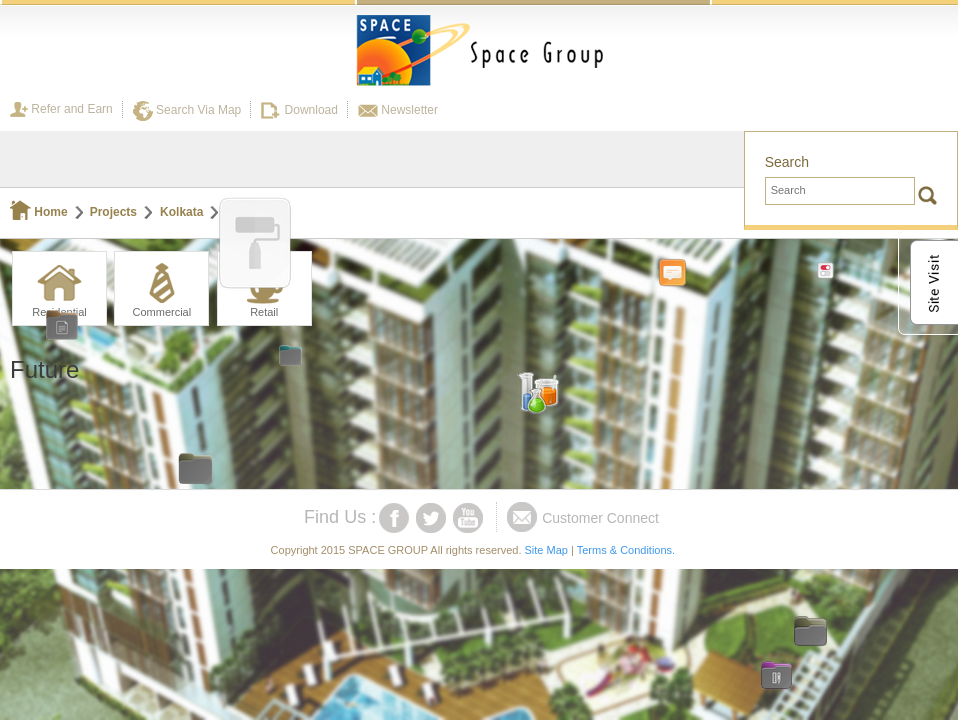 Image resolution: width=958 pixels, height=720 pixels. I want to click on open your documents folder, so click(62, 325).